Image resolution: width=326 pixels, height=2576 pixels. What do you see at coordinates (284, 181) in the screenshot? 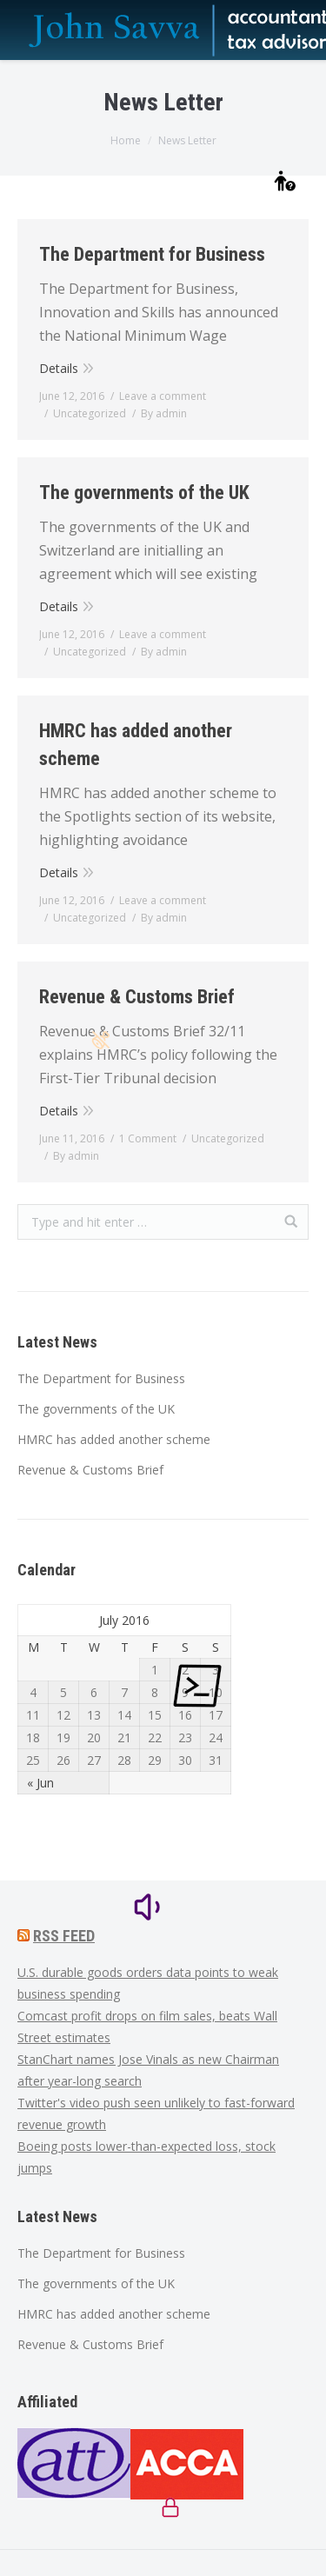
I see `access help or support about user accounts` at bounding box center [284, 181].